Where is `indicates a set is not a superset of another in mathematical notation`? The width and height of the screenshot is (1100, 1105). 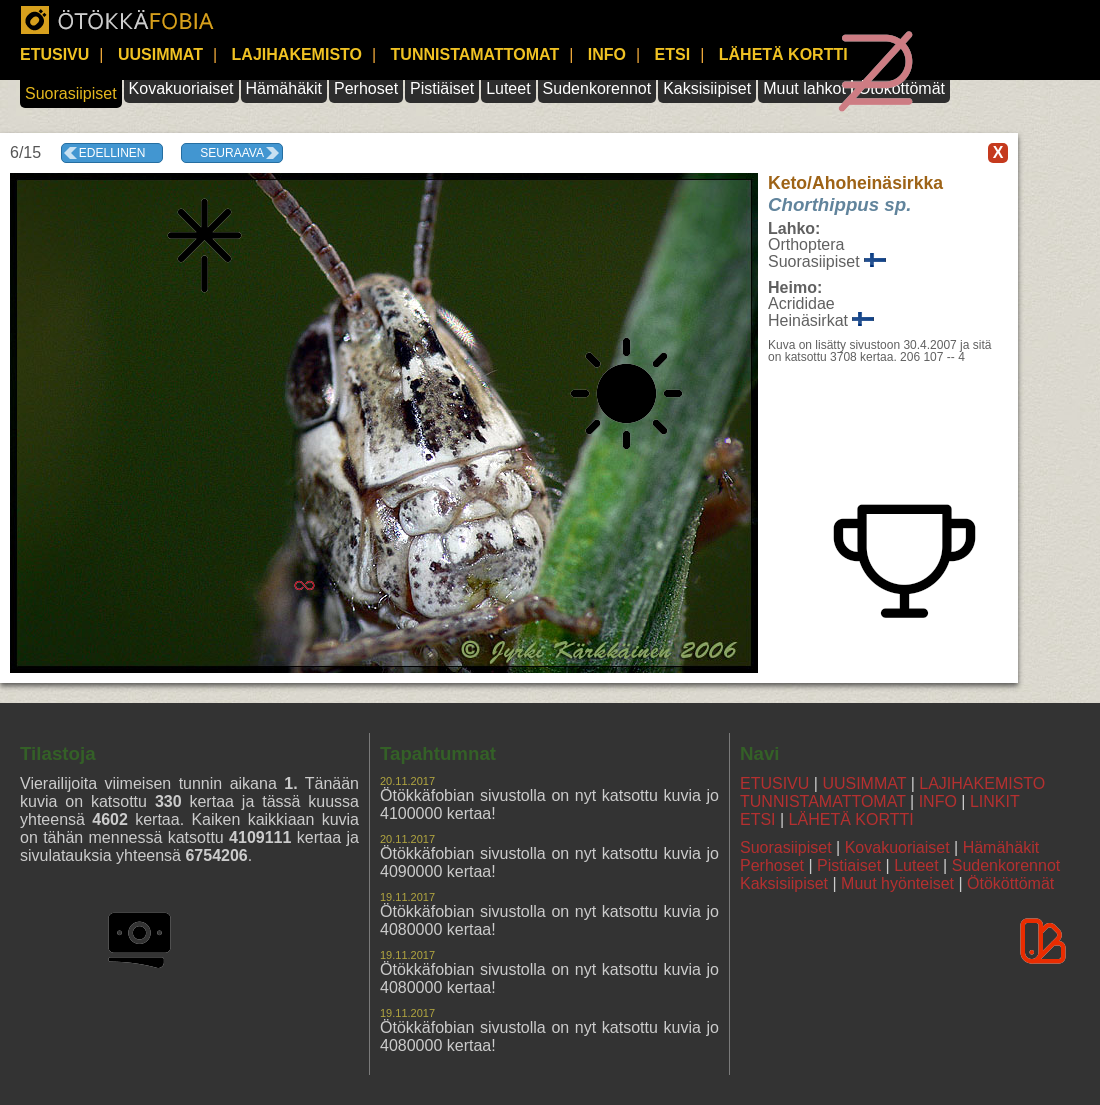 indicates a set is not a superset of another in mathematical notation is located at coordinates (875, 71).